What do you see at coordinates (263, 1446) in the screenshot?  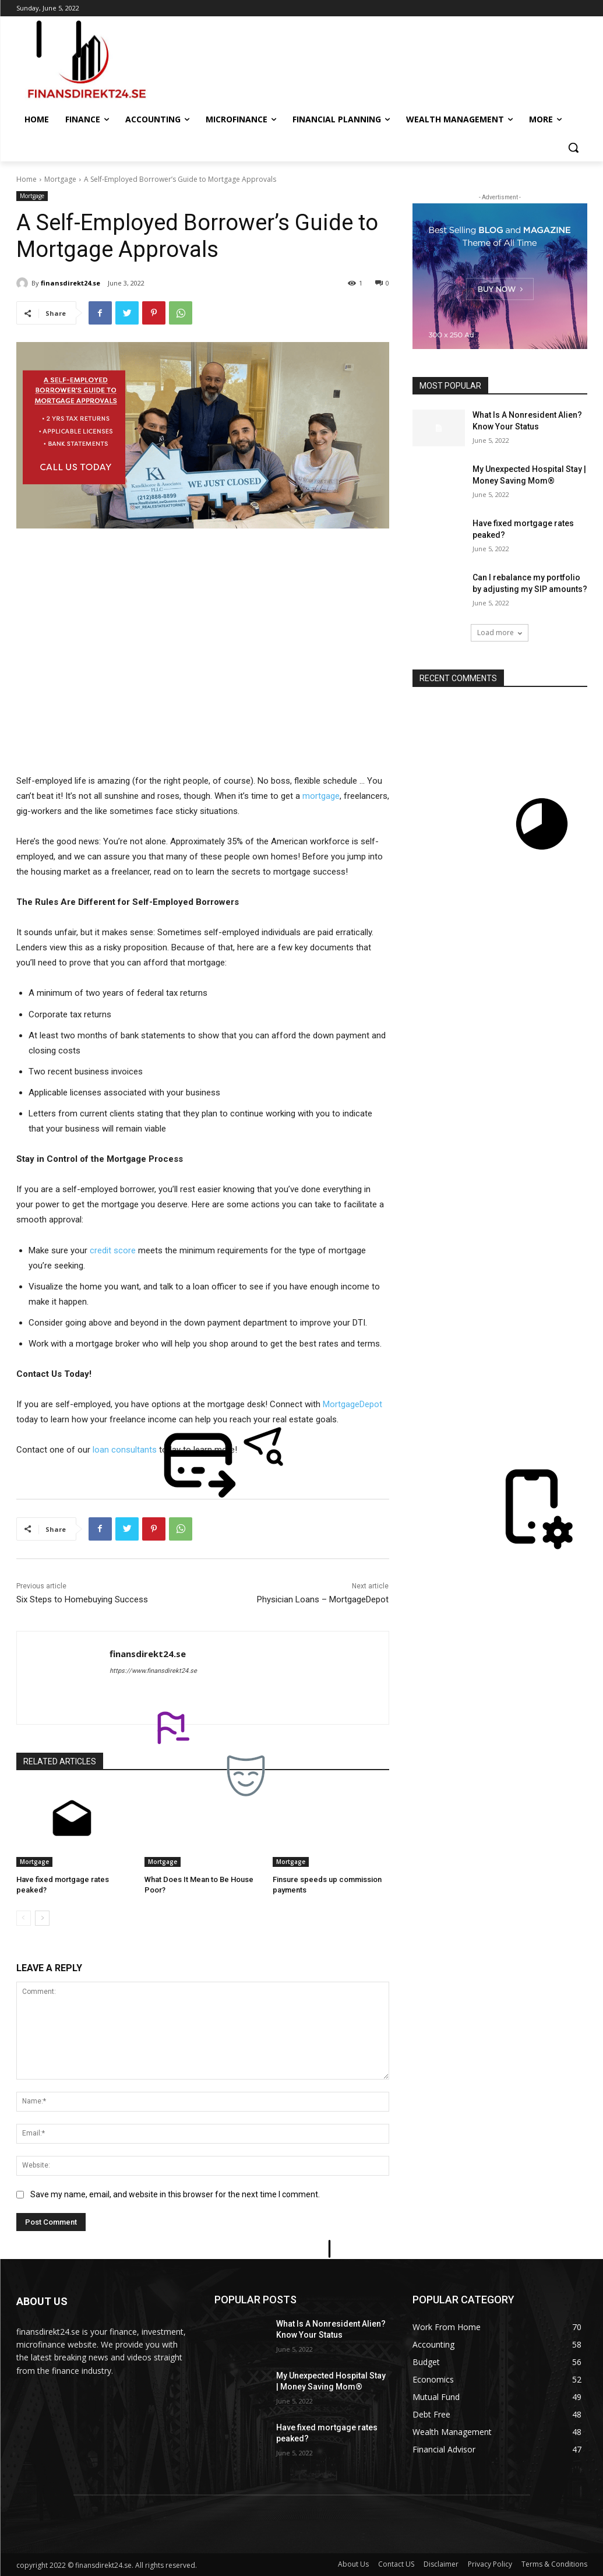 I see `search for a location on the map` at bounding box center [263, 1446].